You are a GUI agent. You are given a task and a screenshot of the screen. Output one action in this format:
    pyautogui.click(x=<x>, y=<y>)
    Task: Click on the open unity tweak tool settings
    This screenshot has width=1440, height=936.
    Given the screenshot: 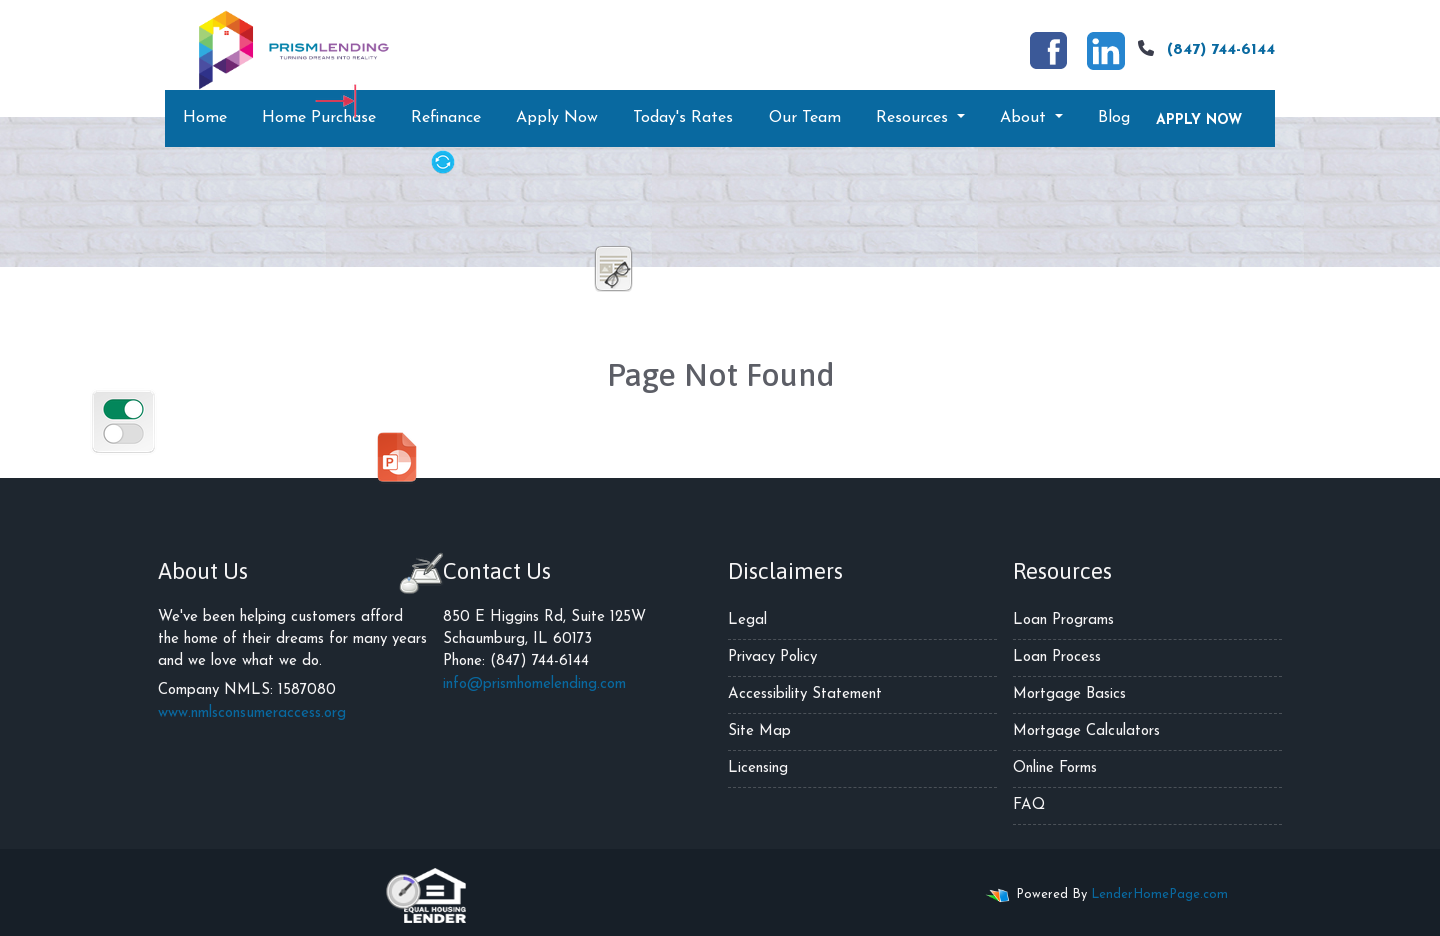 What is the action you would take?
    pyautogui.click(x=123, y=421)
    